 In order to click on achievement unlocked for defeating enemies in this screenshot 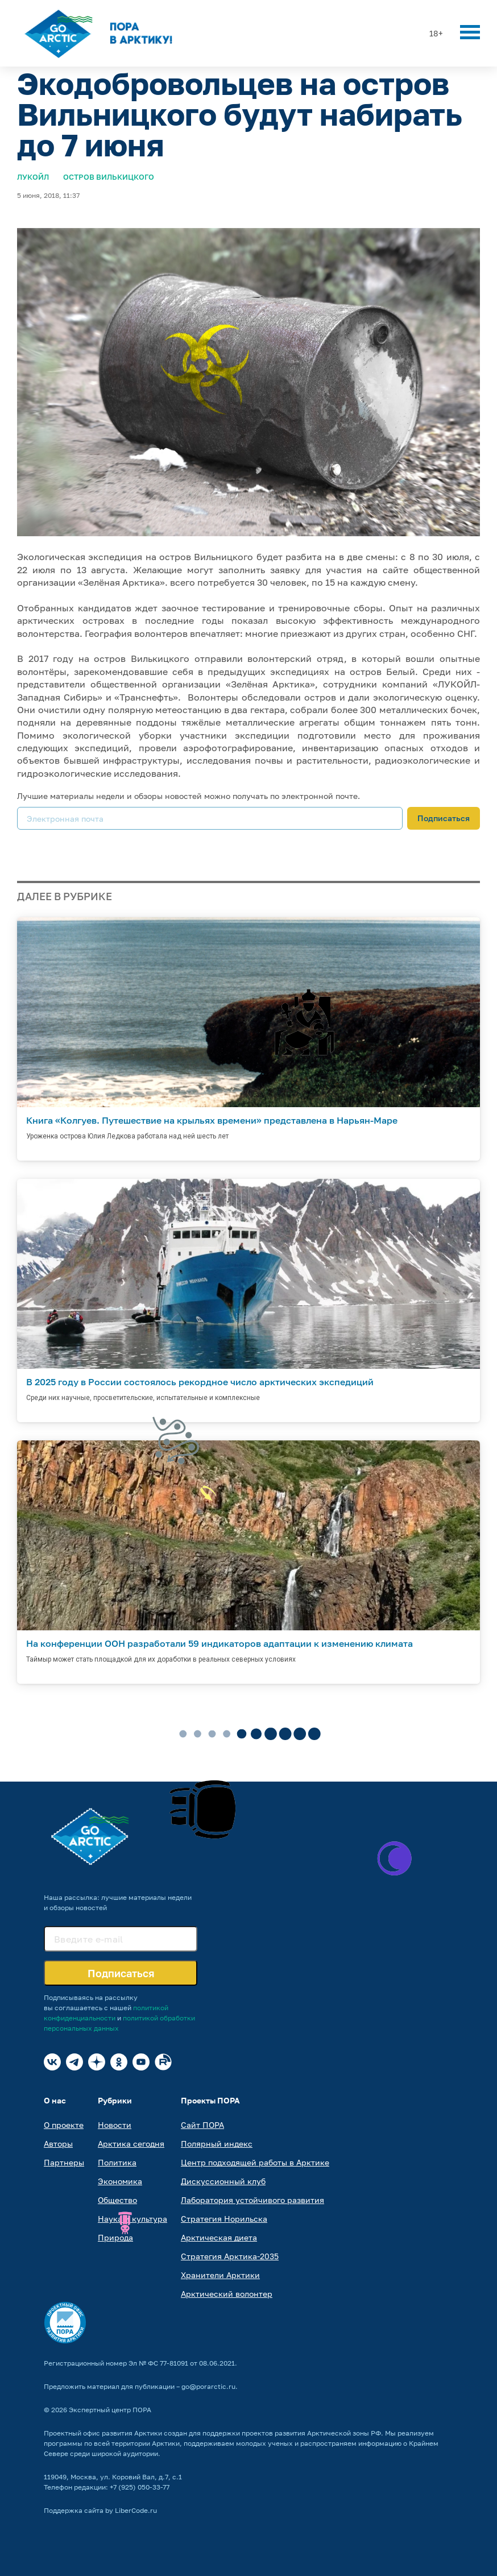, I will do `click(125, 2223)`.